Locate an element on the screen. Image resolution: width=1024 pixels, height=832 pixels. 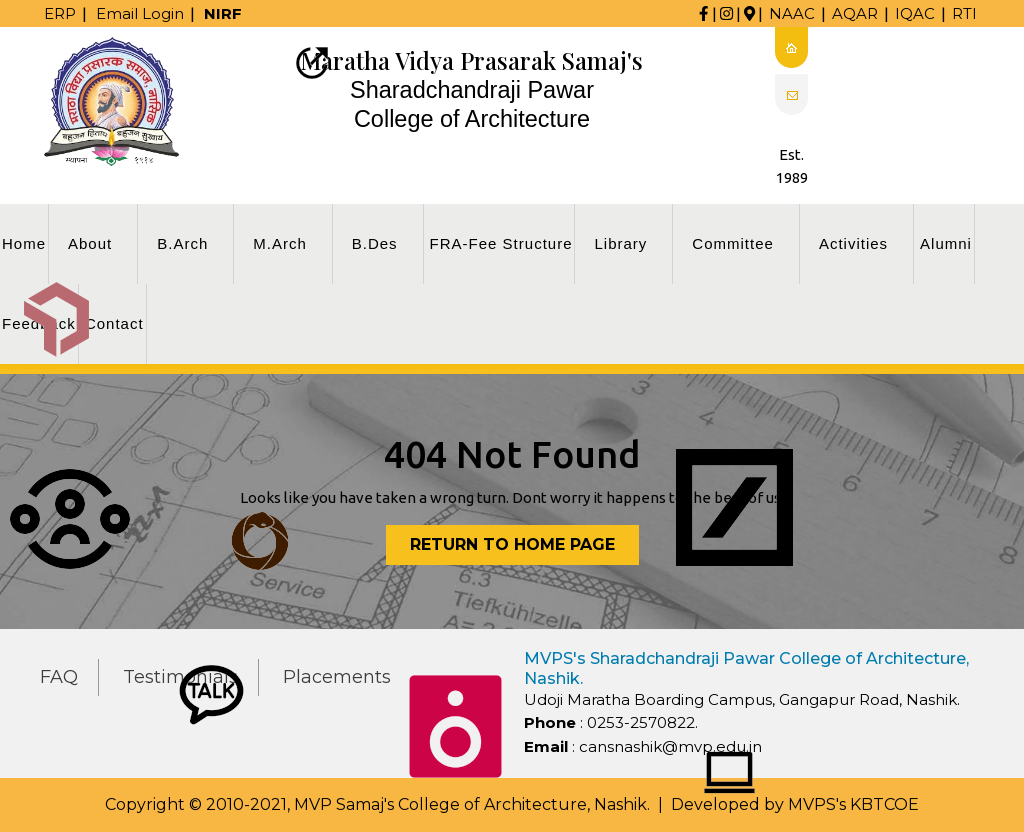
open KakaoTalk messenger is located at coordinates (211, 692).